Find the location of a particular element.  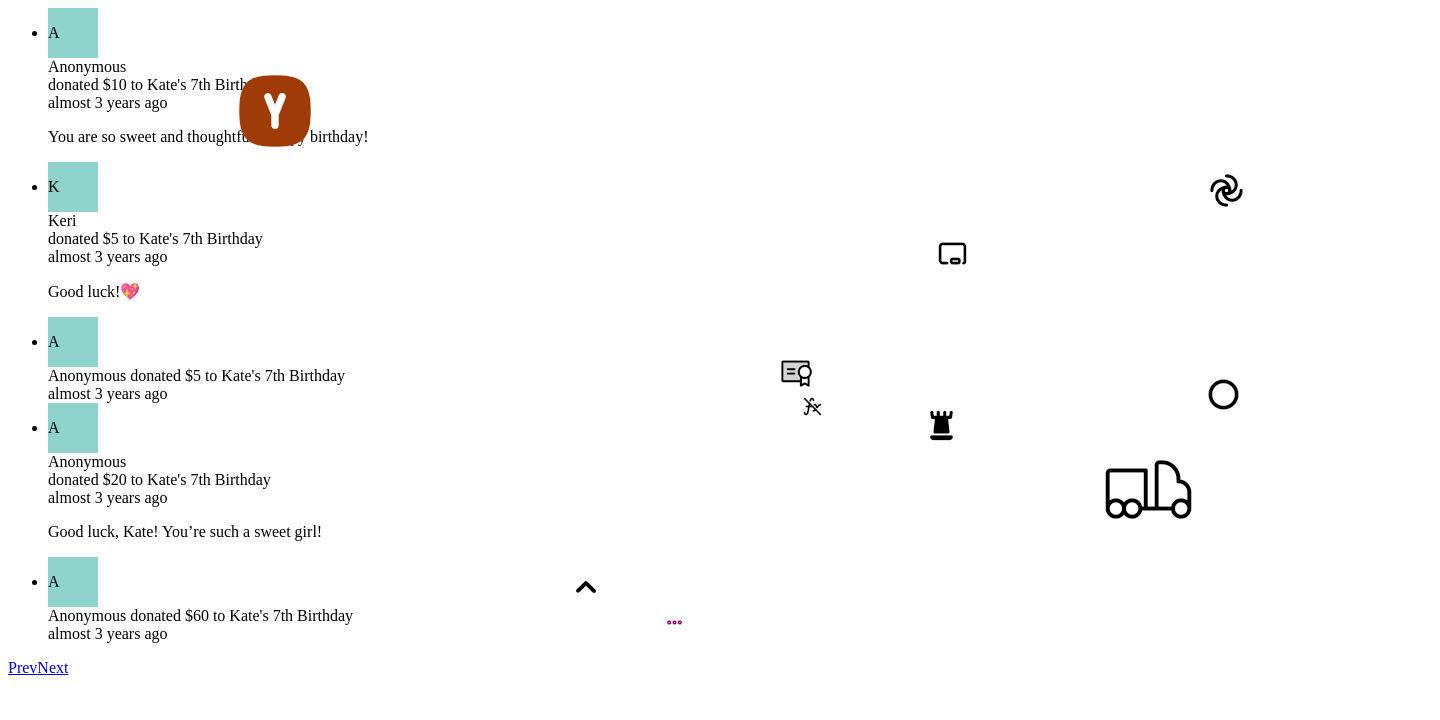

start recording audio or video is located at coordinates (1223, 394).